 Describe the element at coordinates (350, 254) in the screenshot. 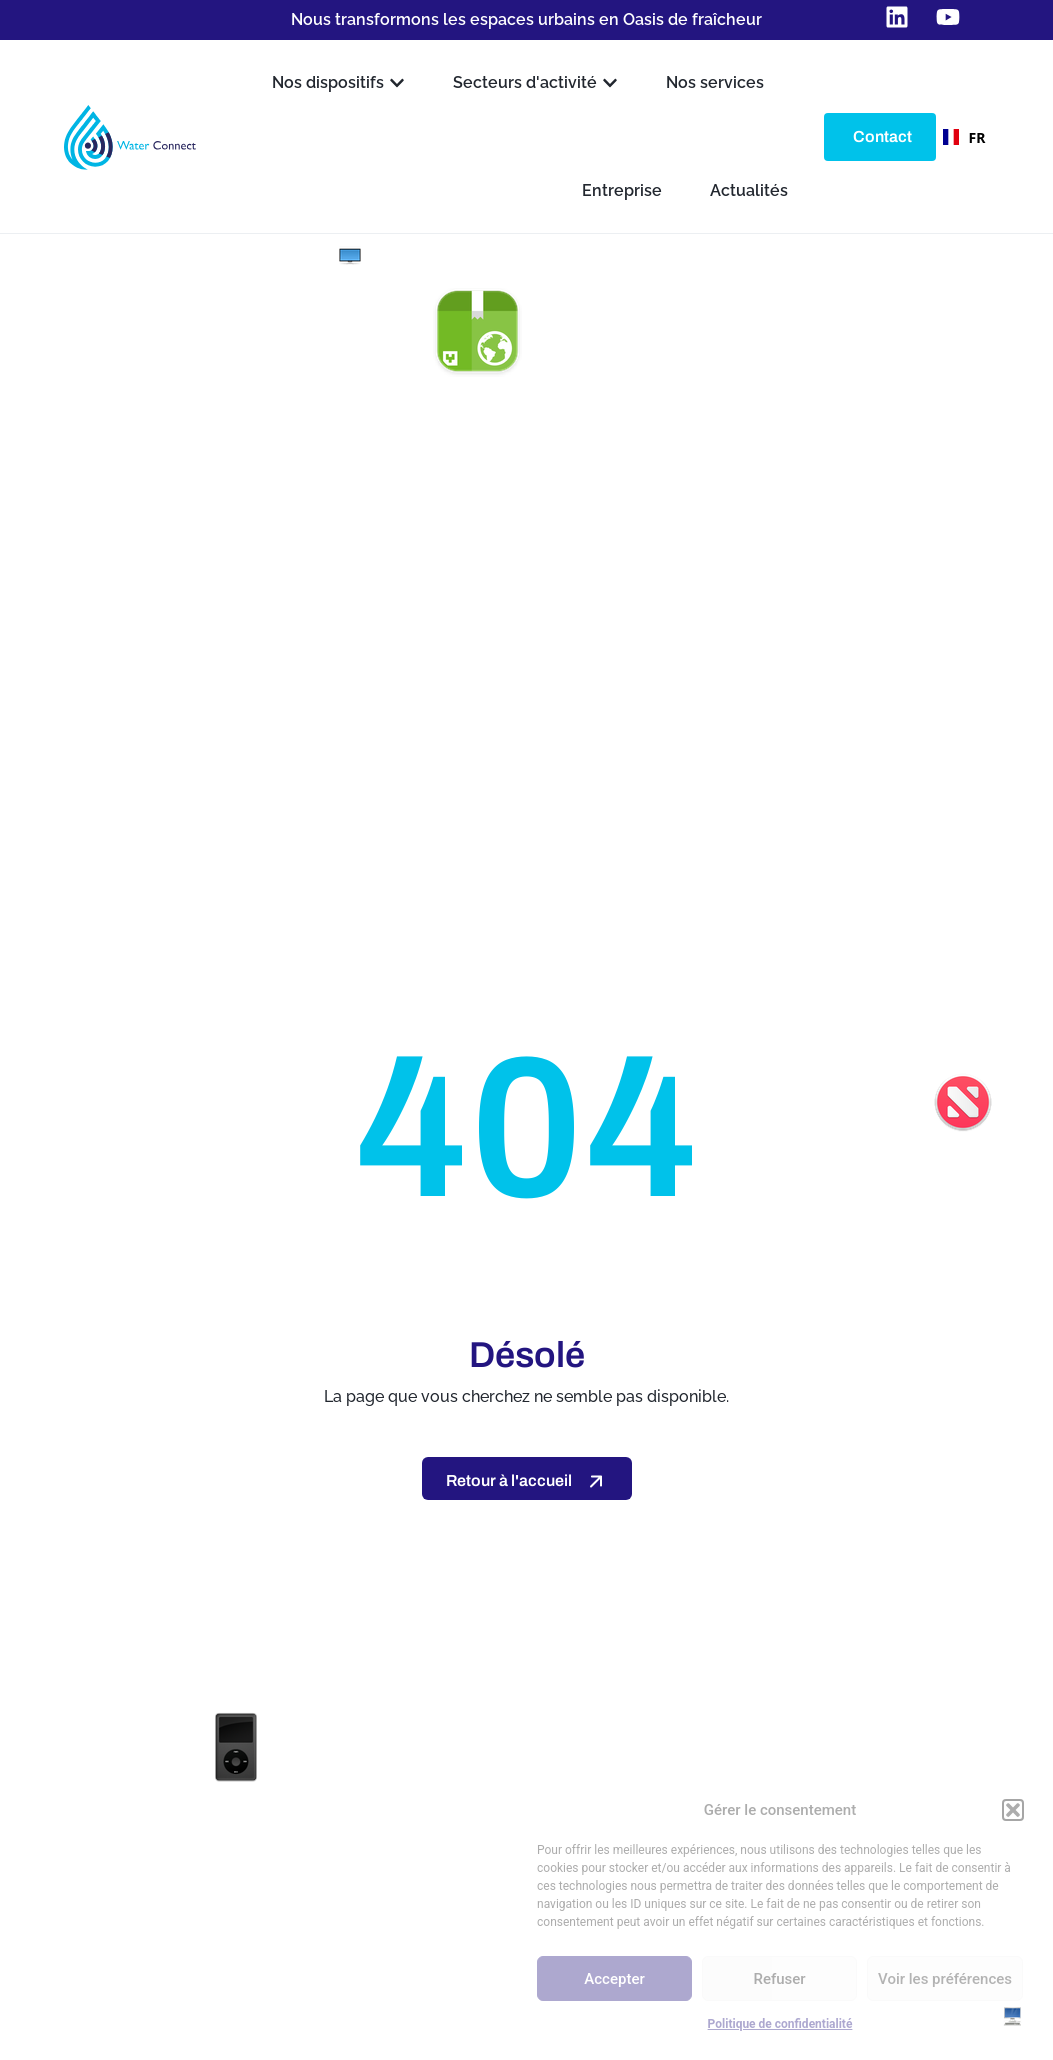

I see `connect to an external display` at that location.